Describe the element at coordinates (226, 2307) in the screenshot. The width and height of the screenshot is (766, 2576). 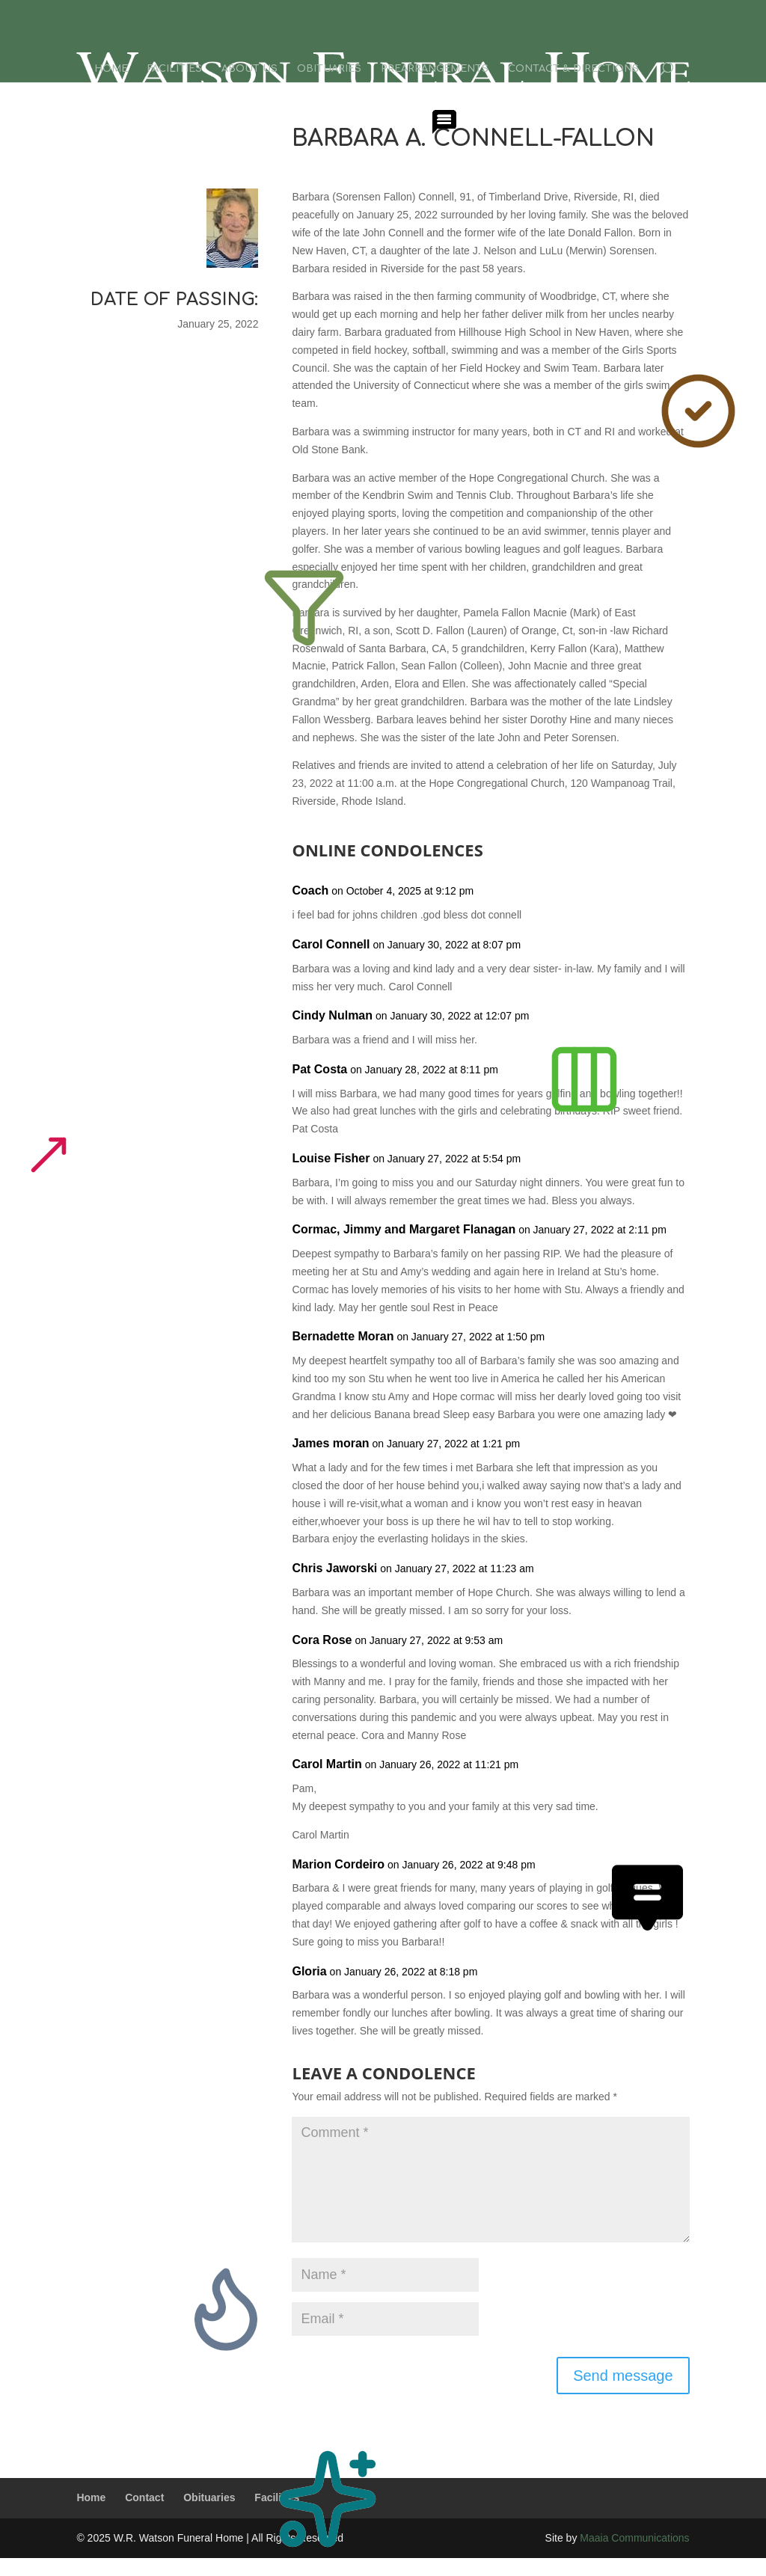
I see `indicates trending or hot content` at that location.